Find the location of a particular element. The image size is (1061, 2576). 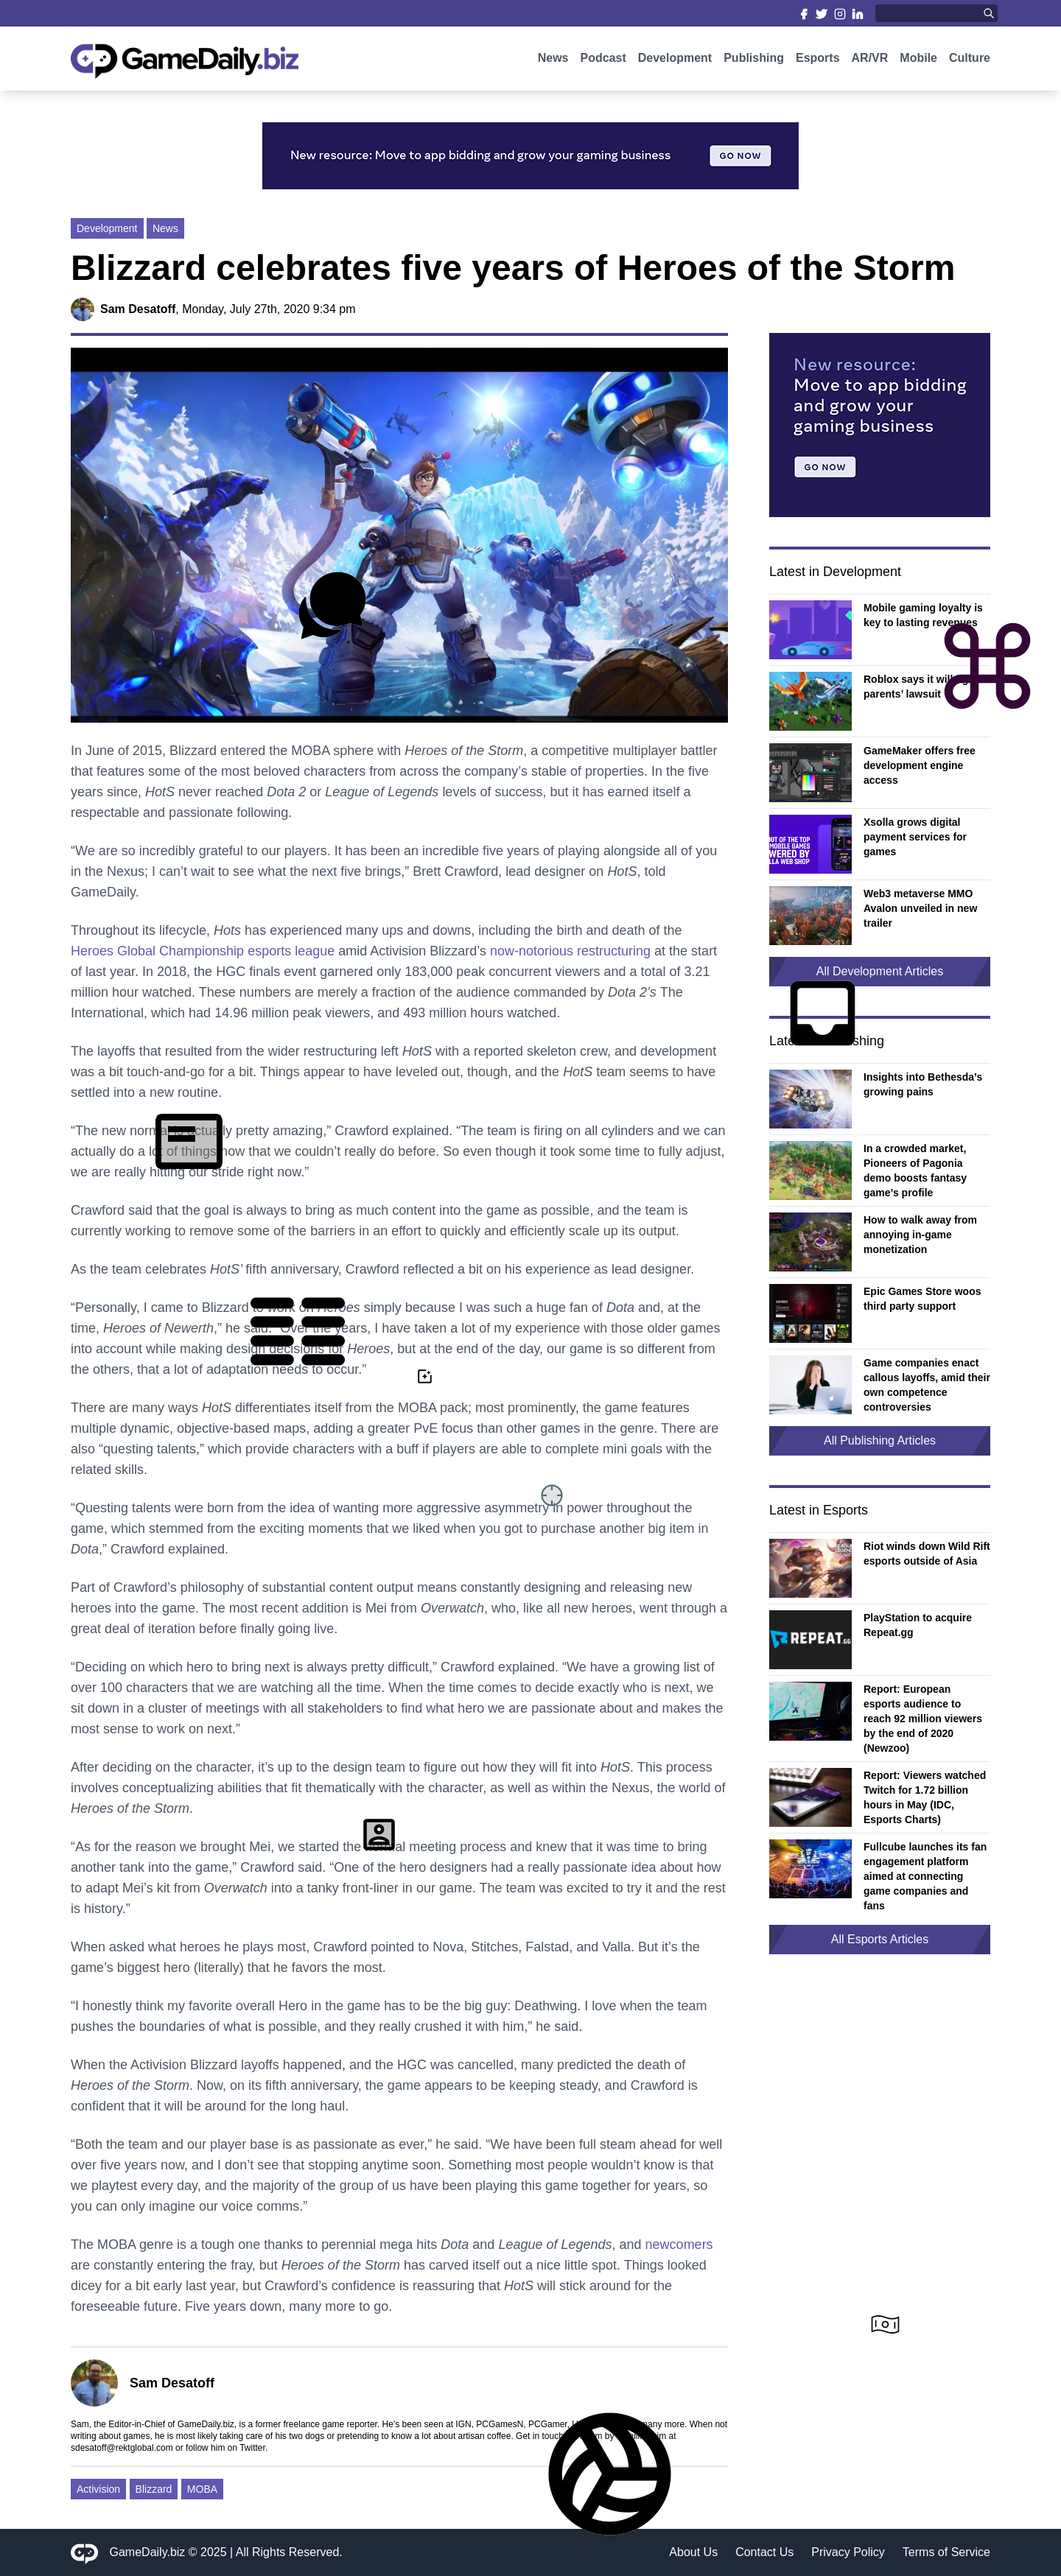

center map on current location is located at coordinates (552, 1495).